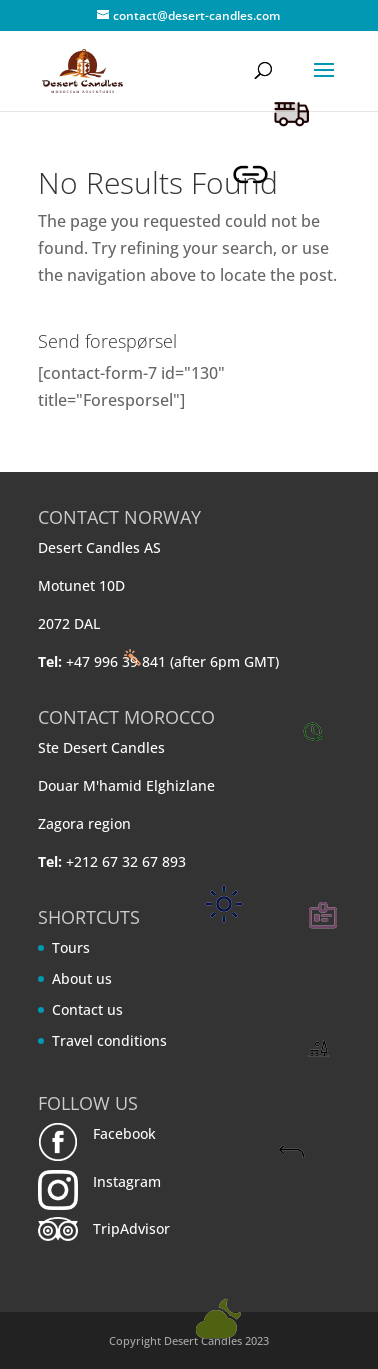  I want to click on start a timer or scheduled task, so click(312, 731).